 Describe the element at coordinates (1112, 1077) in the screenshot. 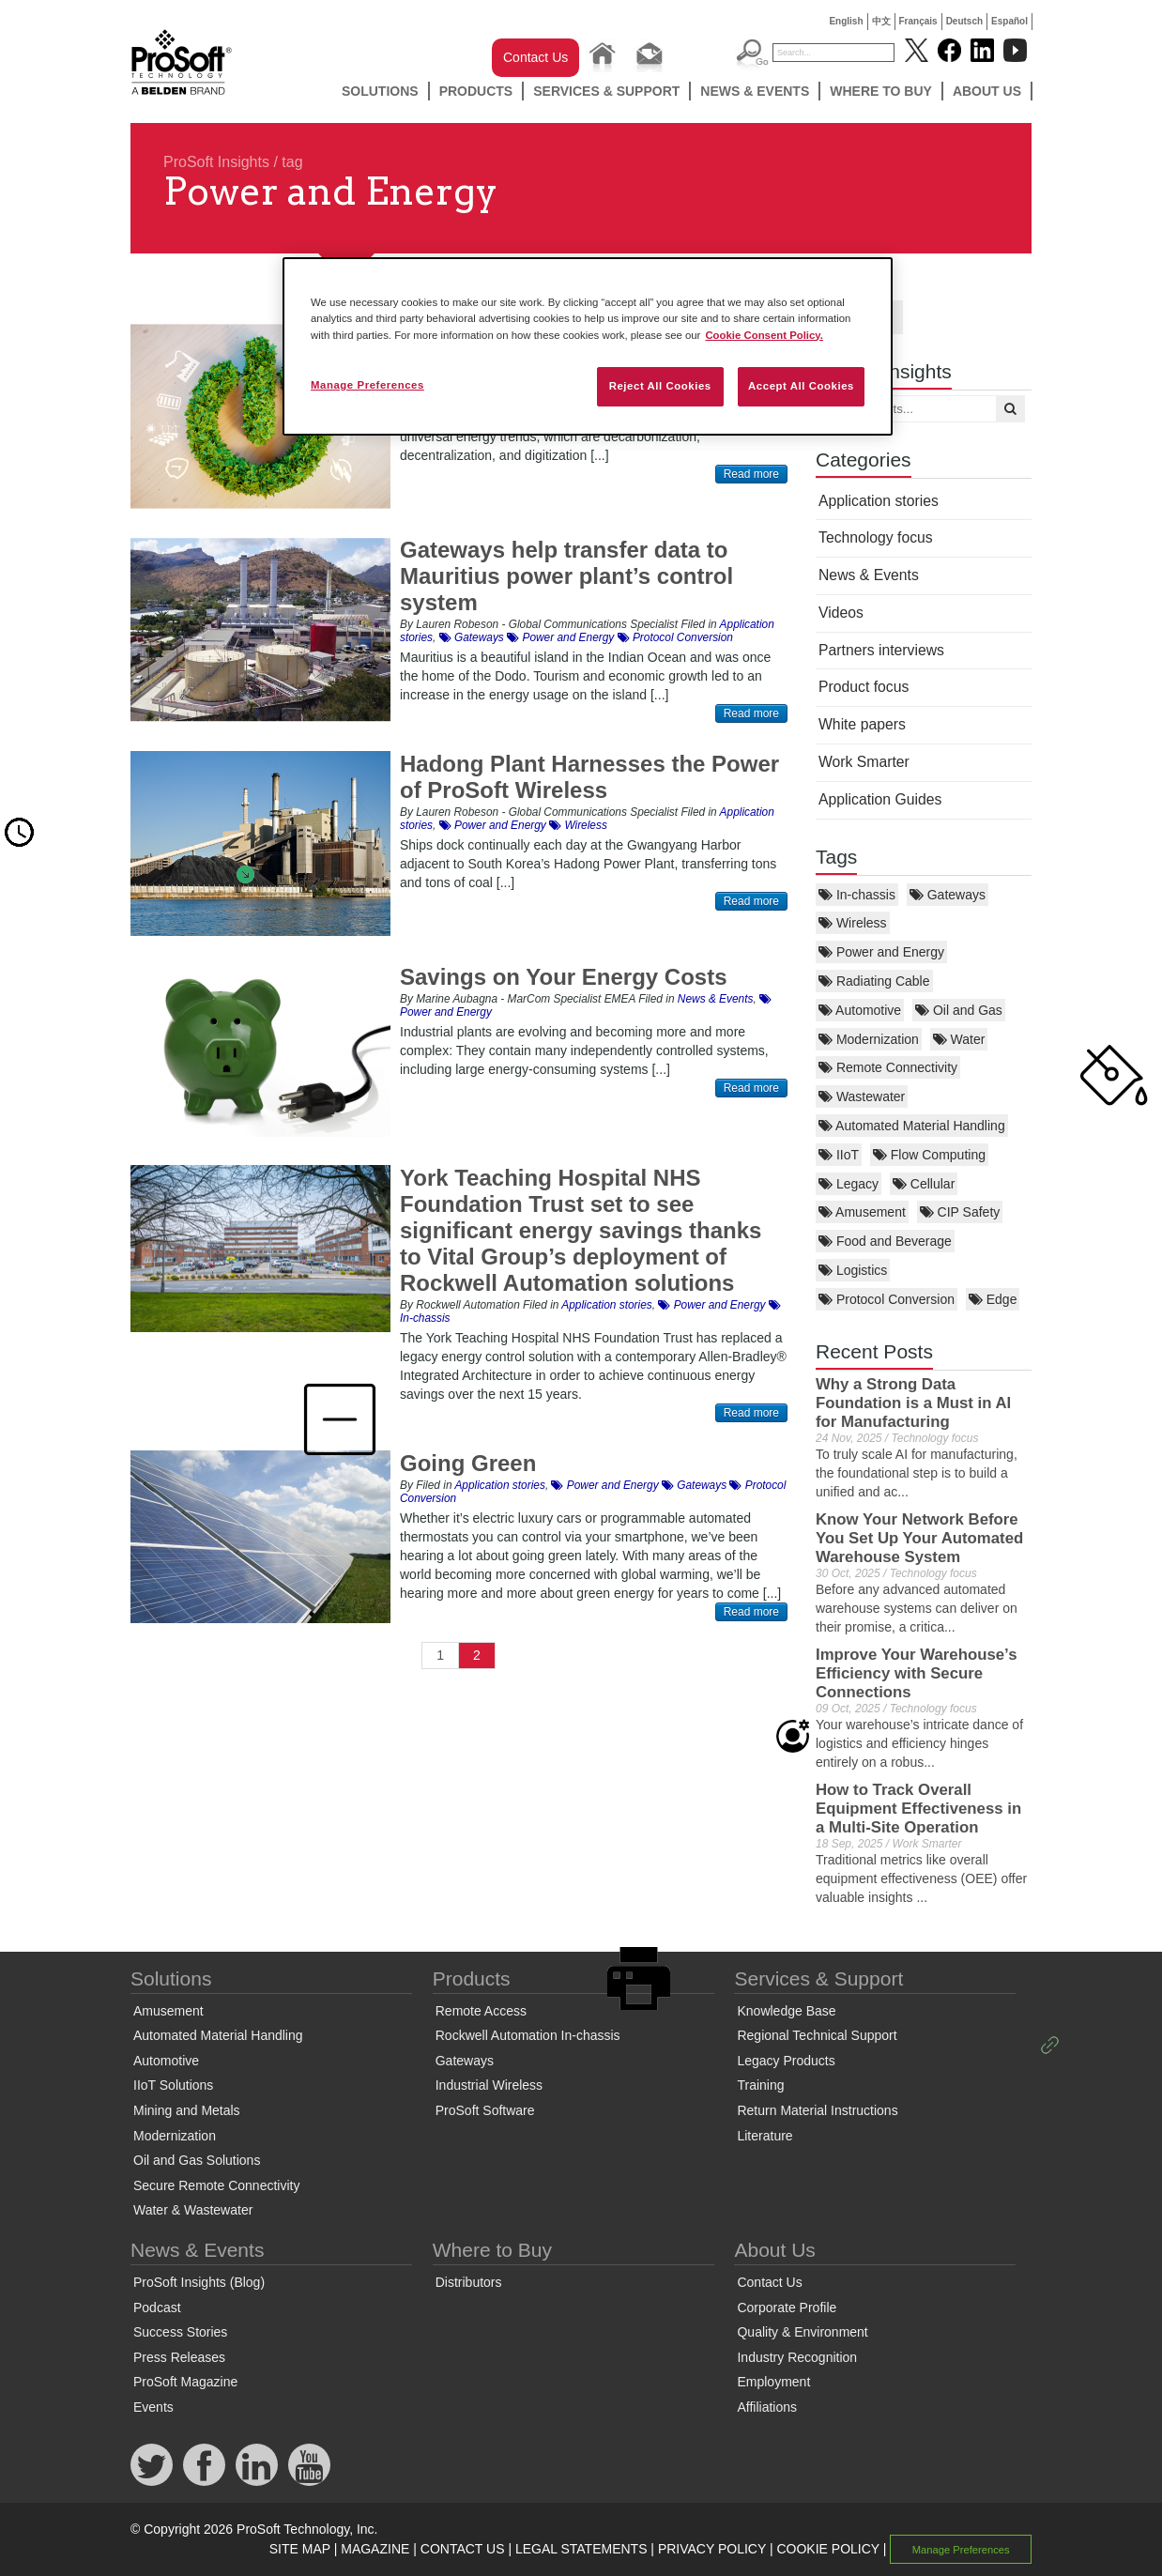

I see `fill an area with color` at that location.